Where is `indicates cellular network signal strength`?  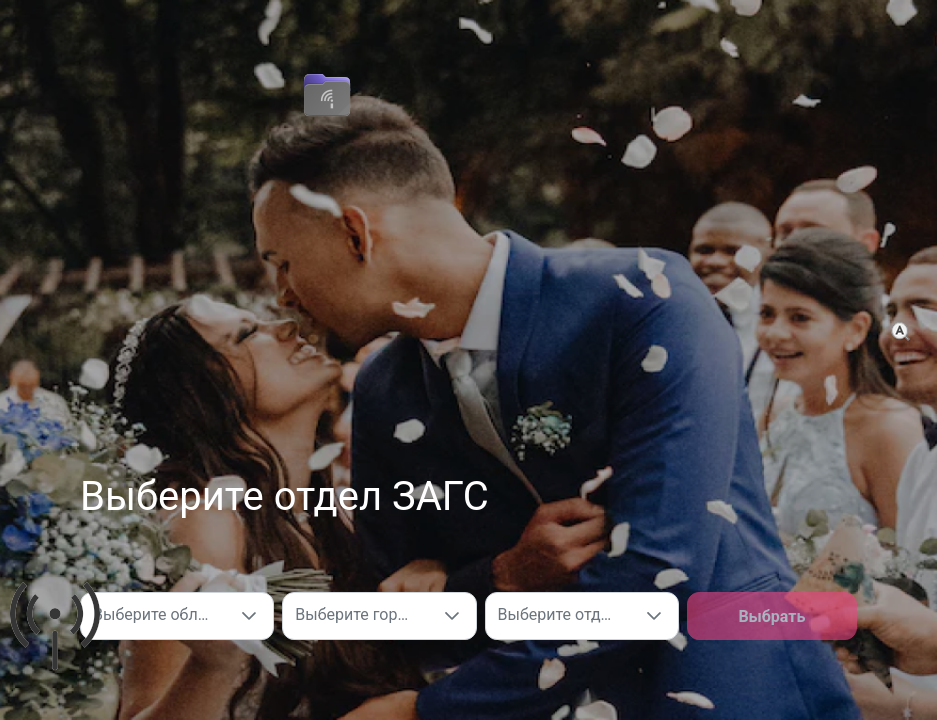 indicates cellular network signal strength is located at coordinates (55, 625).